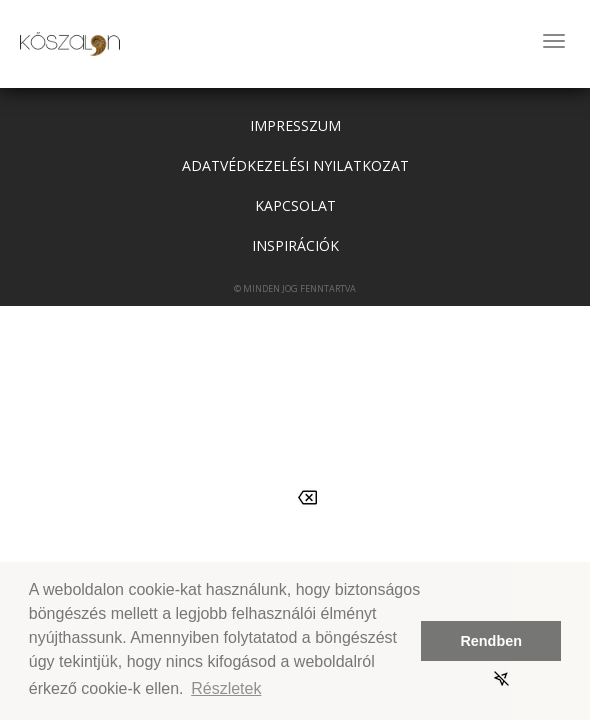  What do you see at coordinates (501, 679) in the screenshot?
I see `location sharing is disabled` at bounding box center [501, 679].